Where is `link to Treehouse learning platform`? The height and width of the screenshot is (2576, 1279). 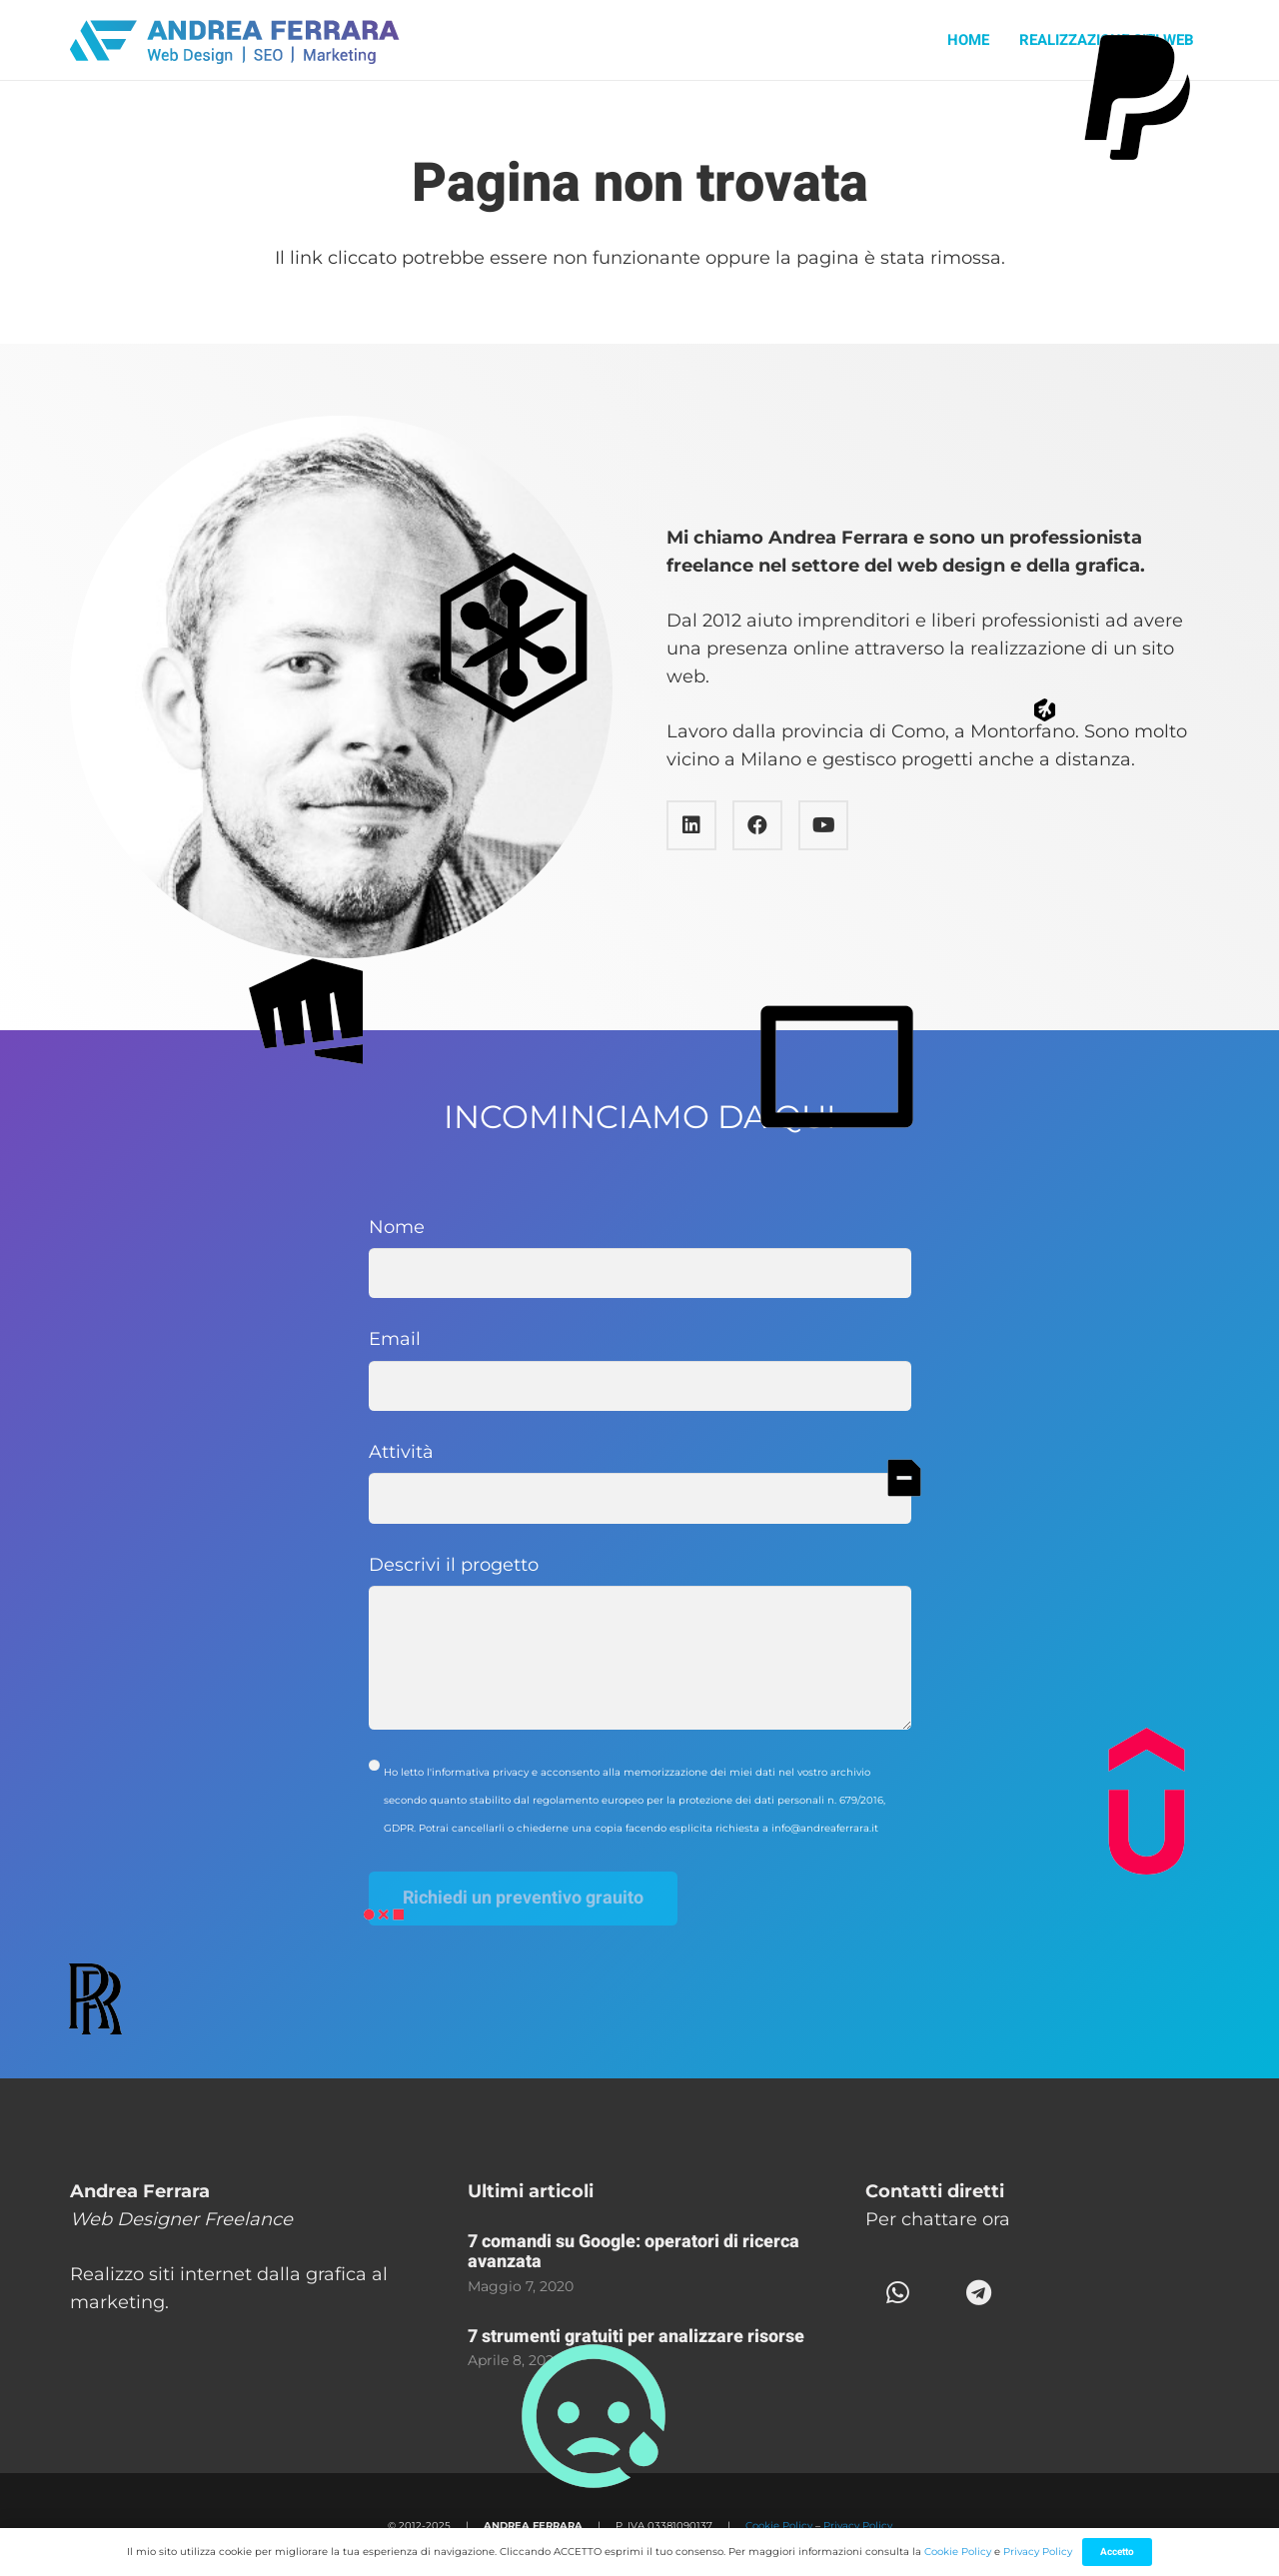
link to Treehouse learning platform is located at coordinates (1044, 709).